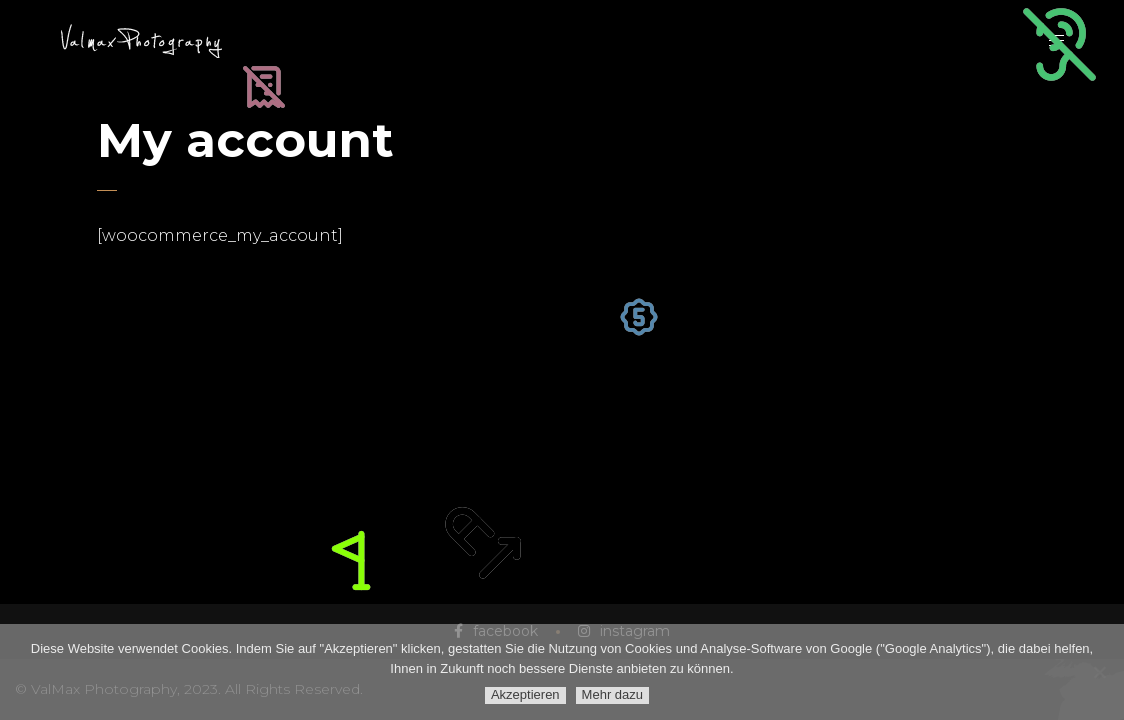 This screenshot has width=1124, height=720. Describe the element at coordinates (483, 541) in the screenshot. I see `change text orientation or direction` at that location.